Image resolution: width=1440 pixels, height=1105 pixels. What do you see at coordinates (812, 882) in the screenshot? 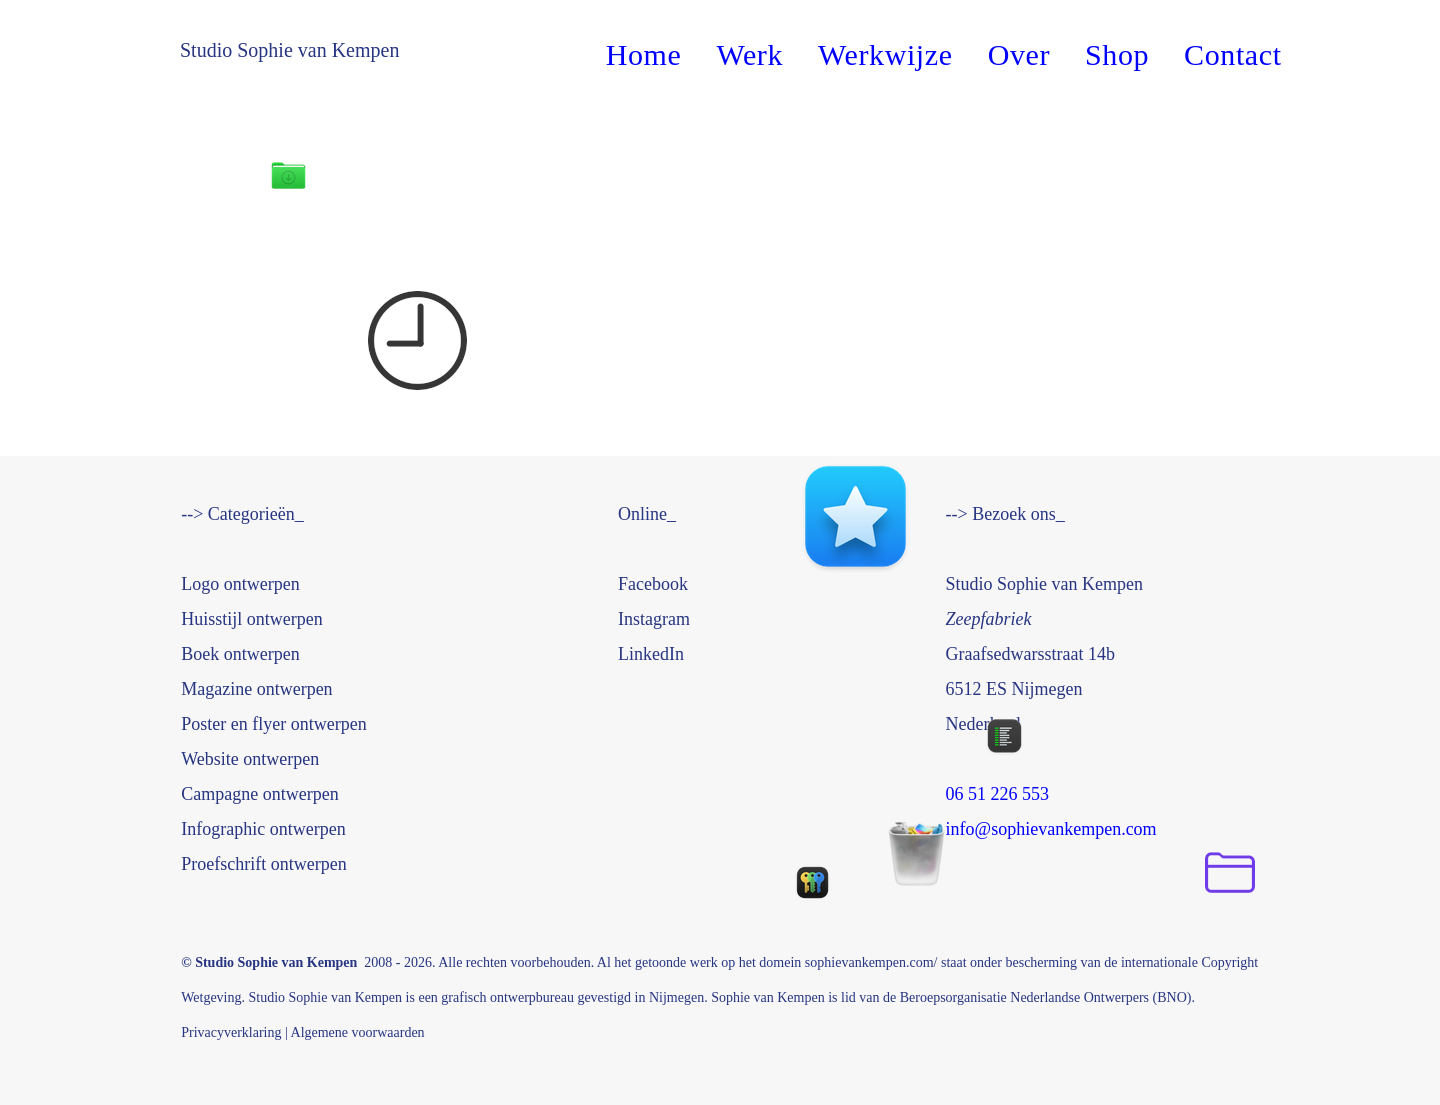
I see `open the passwords app` at bounding box center [812, 882].